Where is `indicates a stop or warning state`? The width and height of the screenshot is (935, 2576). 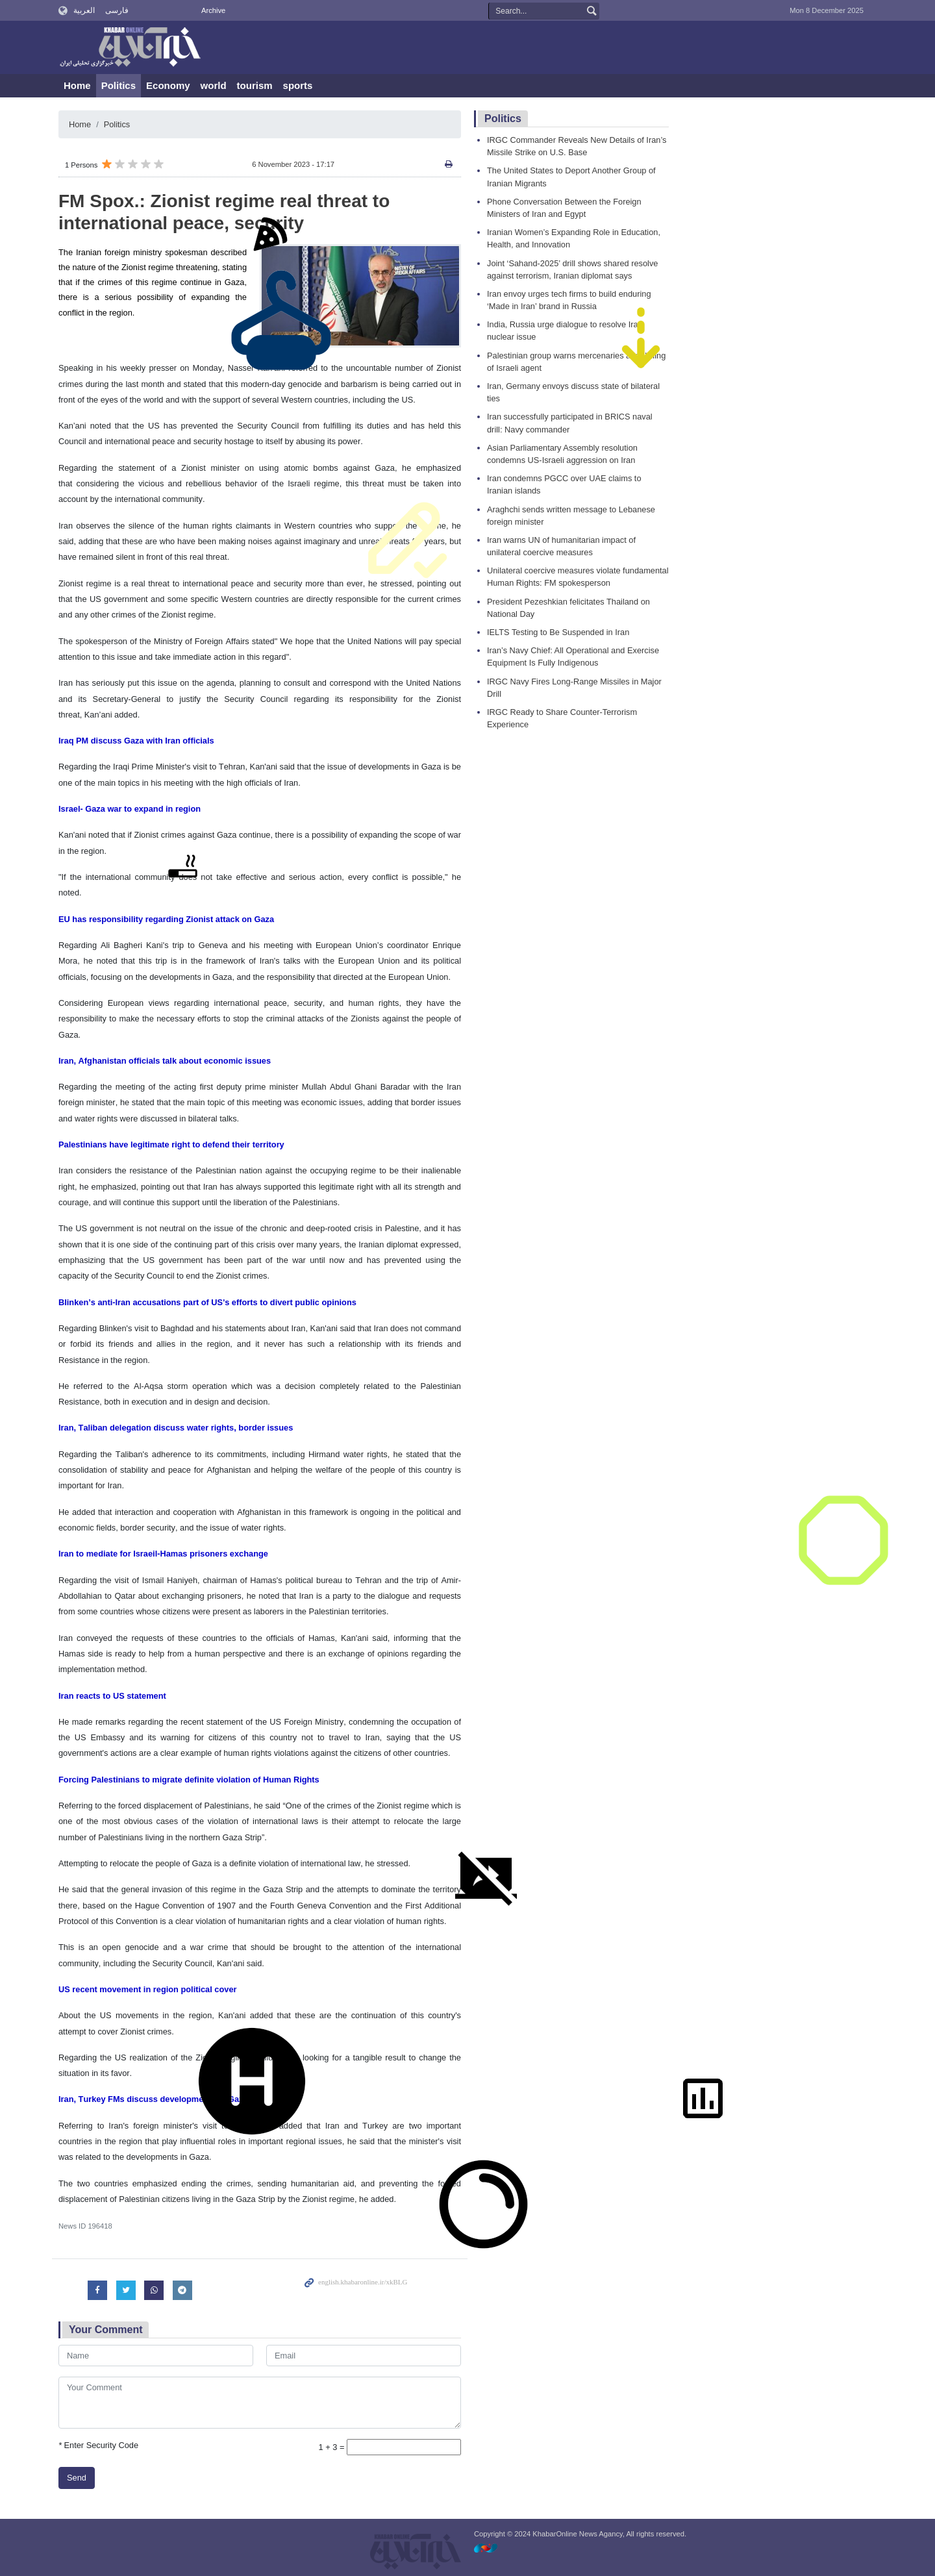
indicates a stop or warning state is located at coordinates (843, 1540).